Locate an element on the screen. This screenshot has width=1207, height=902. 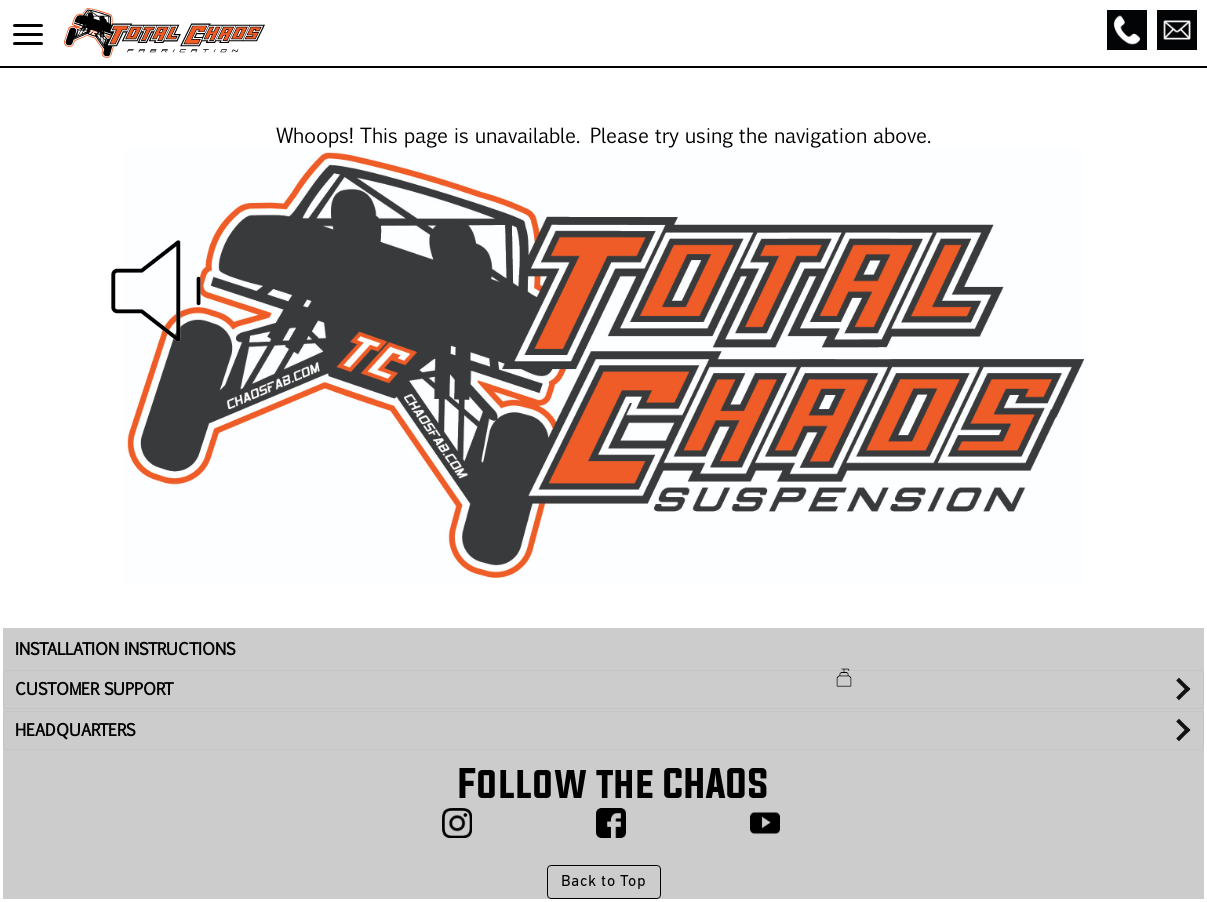
adjust volume to low level is located at coordinates (162, 291).